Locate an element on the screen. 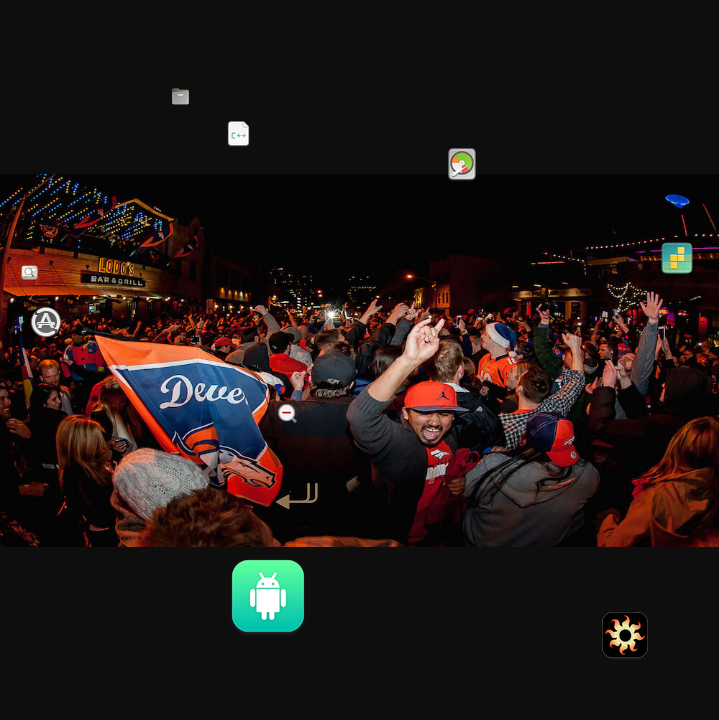 The height and width of the screenshot is (720, 719). open the Nautilus file manager is located at coordinates (180, 96).